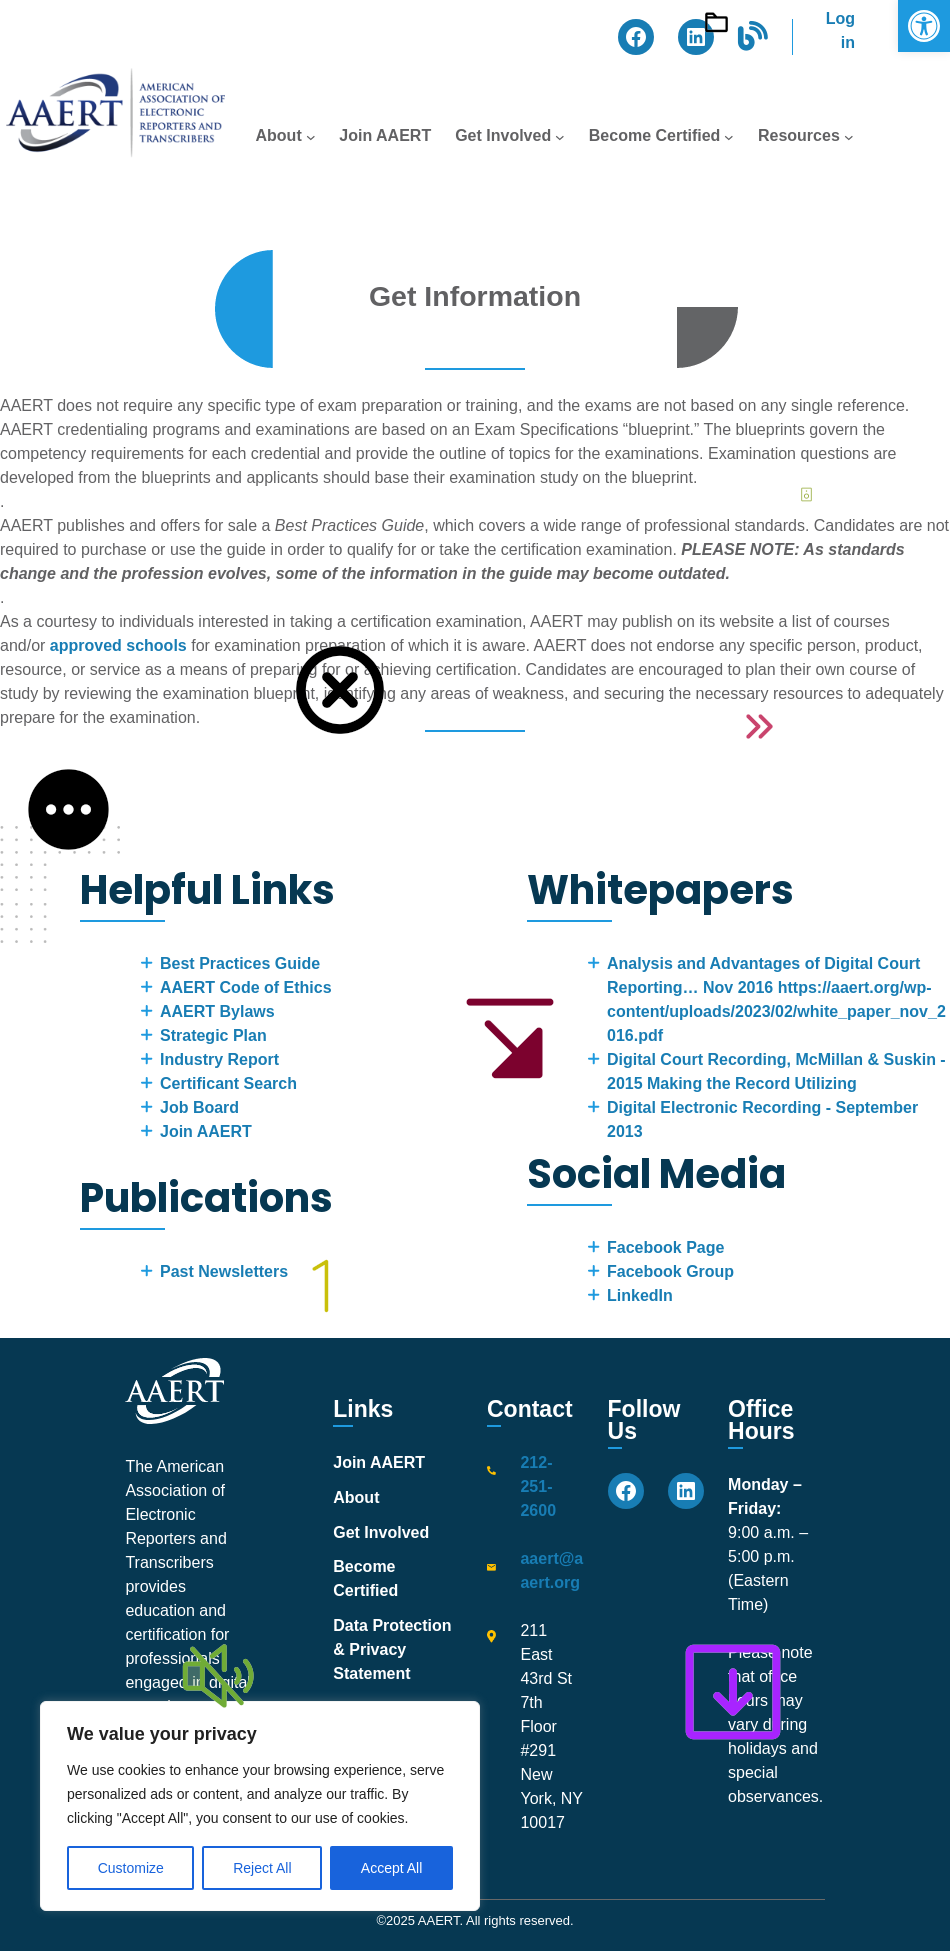 The image size is (950, 1951). I want to click on mute audio or sound, so click(217, 1676).